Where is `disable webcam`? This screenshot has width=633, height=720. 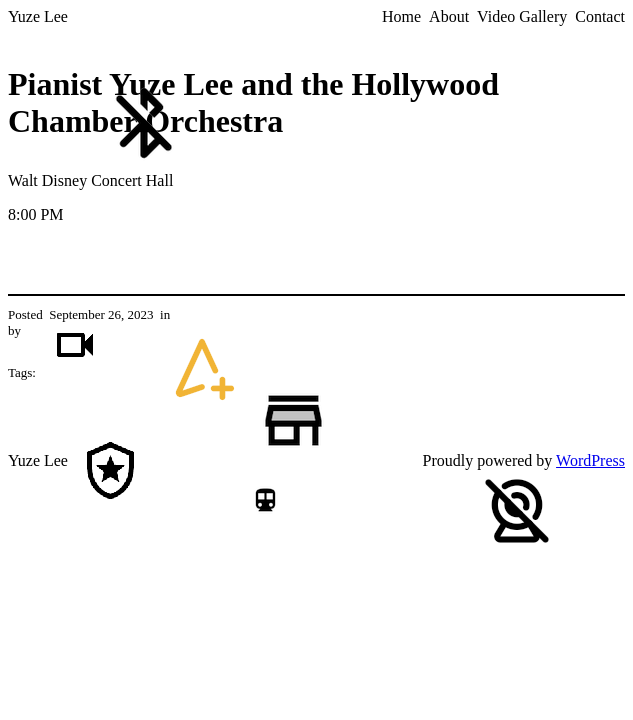
disable webcam is located at coordinates (517, 511).